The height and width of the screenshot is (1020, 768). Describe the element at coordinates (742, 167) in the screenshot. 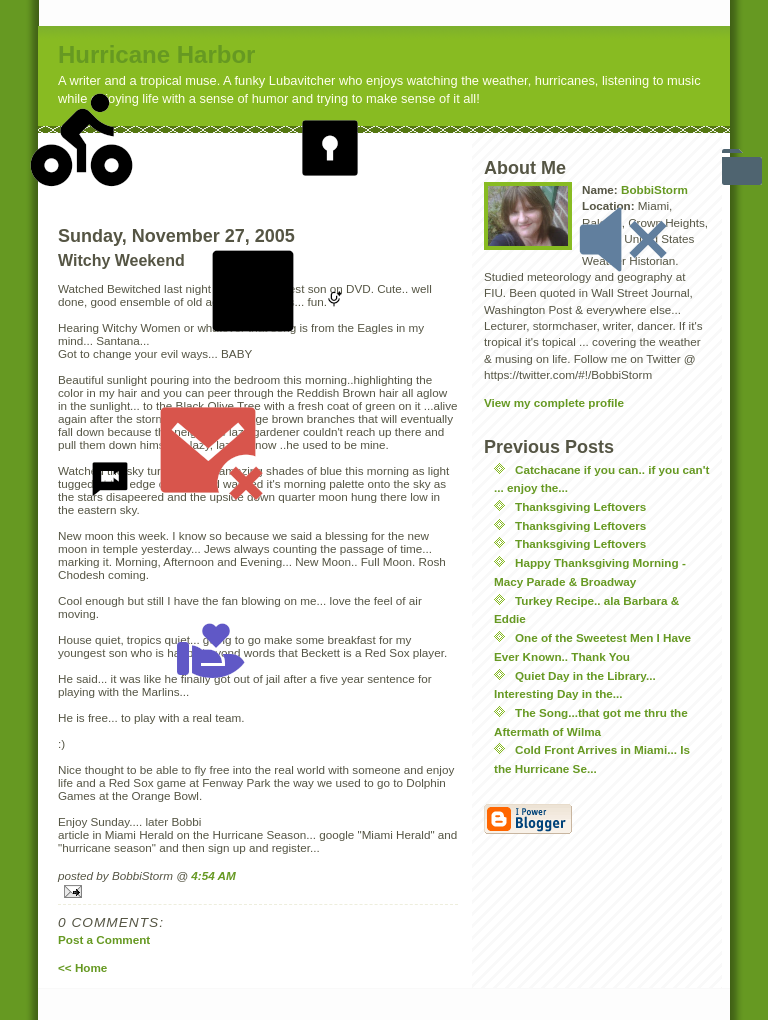

I see `open folder to view files` at that location.